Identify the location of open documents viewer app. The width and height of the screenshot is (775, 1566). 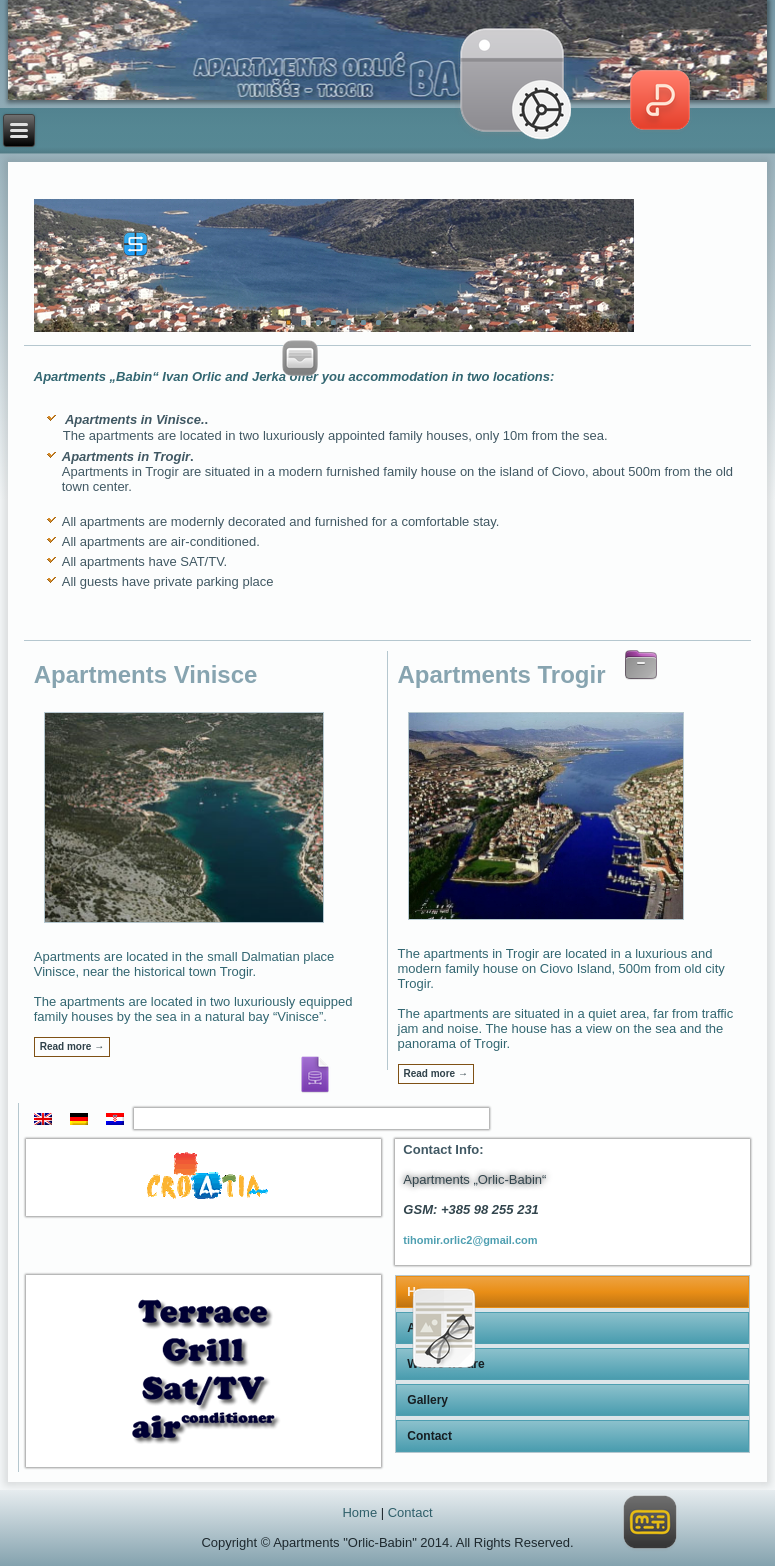
(444, 1328).